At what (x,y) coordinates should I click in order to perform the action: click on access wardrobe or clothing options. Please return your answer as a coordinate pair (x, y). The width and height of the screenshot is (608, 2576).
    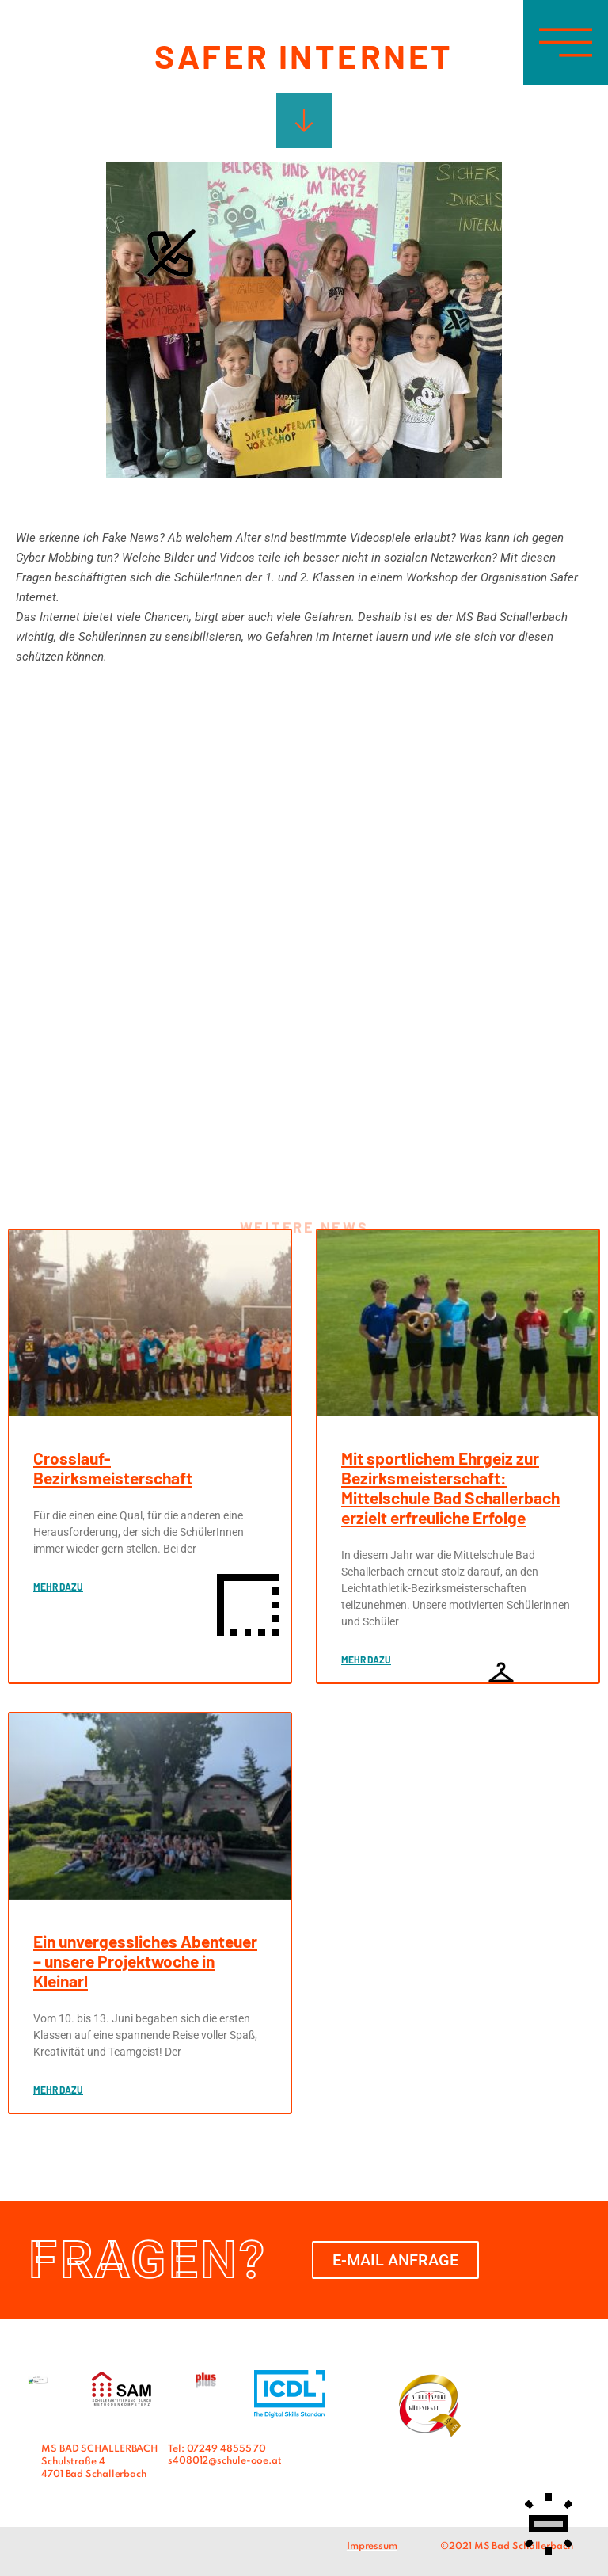
    Looking at the image, I should click on (501, 1672).